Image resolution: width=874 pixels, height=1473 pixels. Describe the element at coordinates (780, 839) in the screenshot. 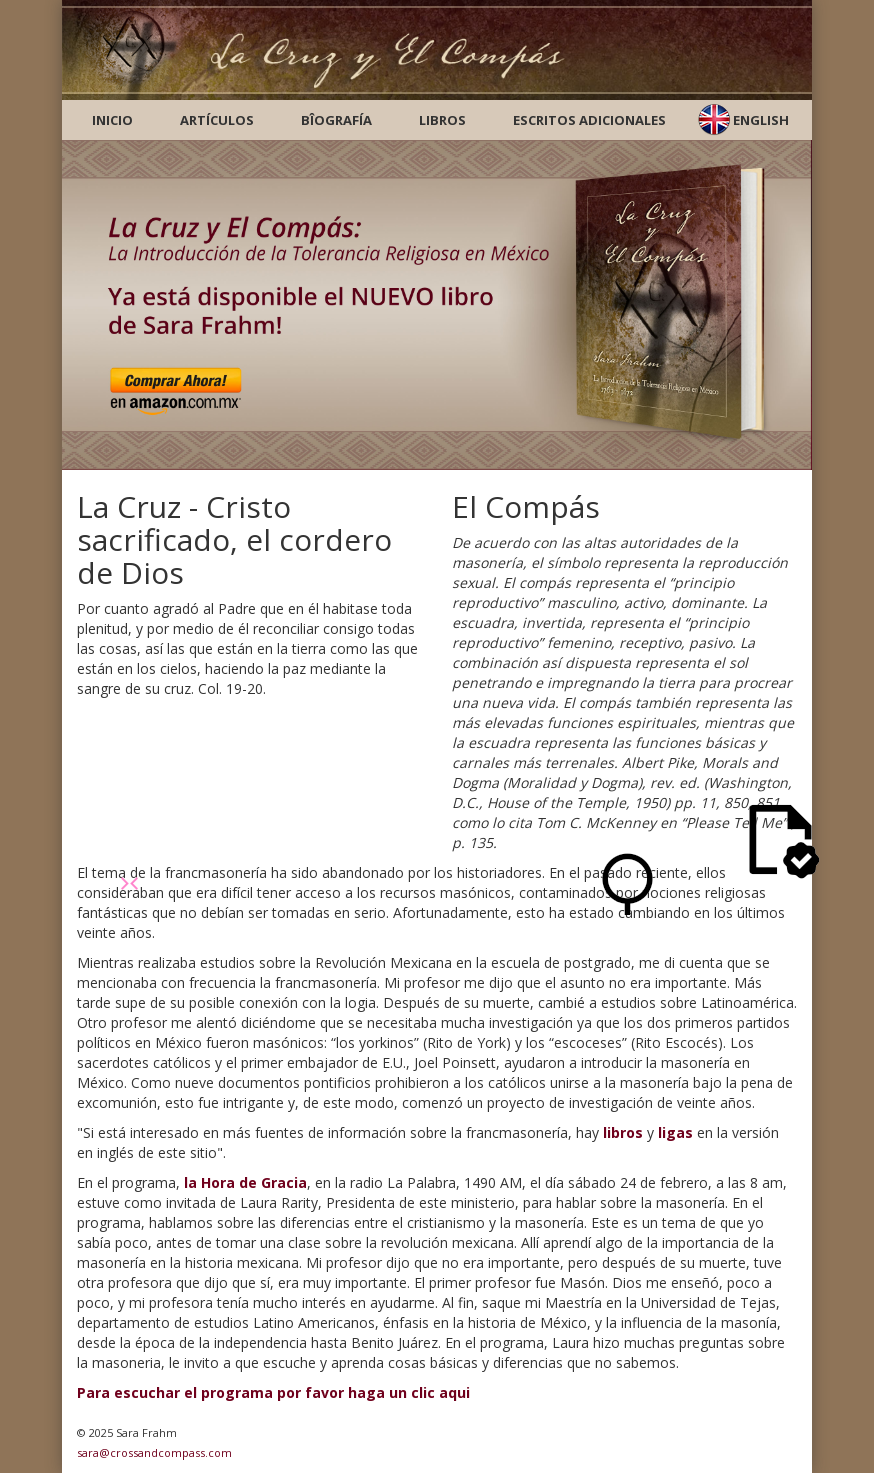

I see `view verified contract document` at that location.